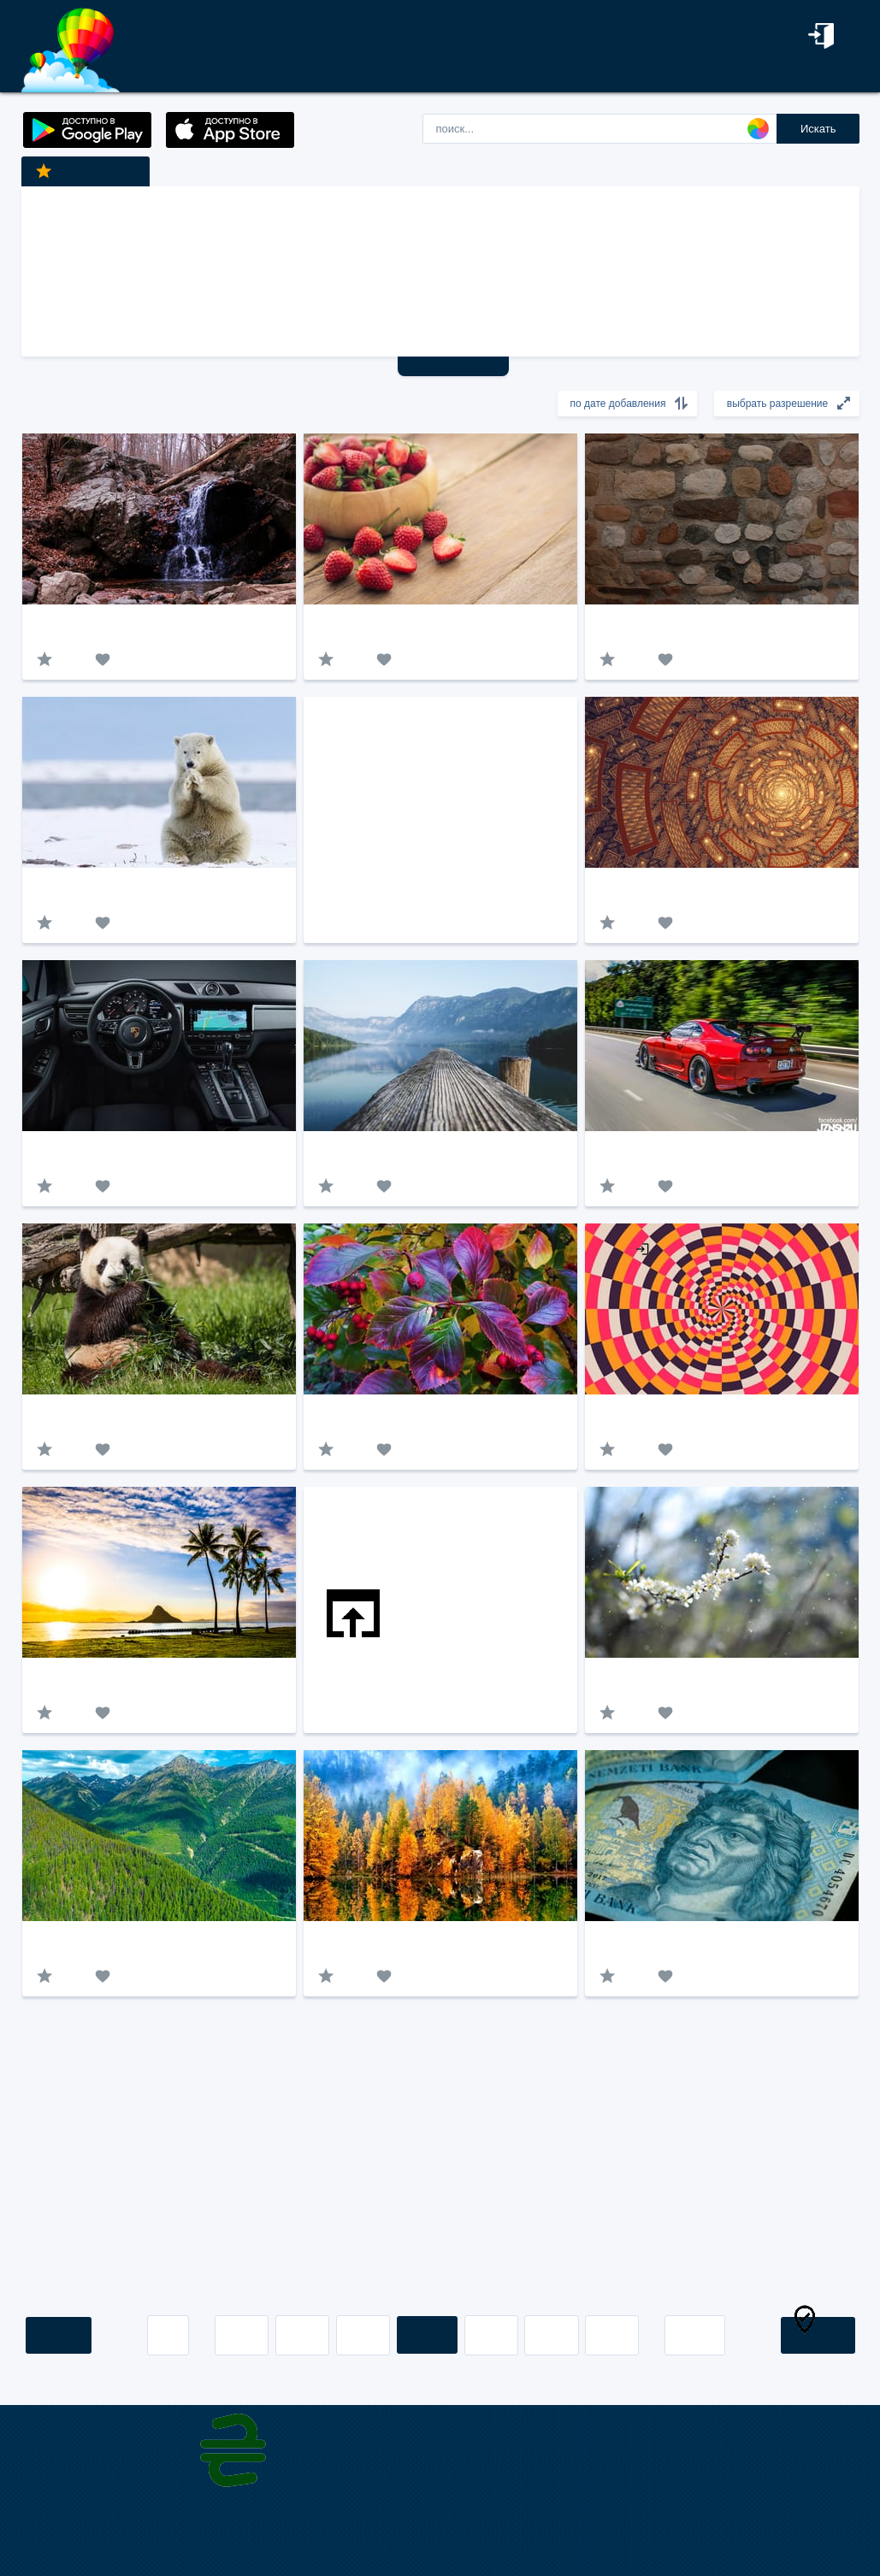 This screenshot has width=880, height=2576. I want to click on indicates Ukrainian hryvnia currency, so click(233, 2450).